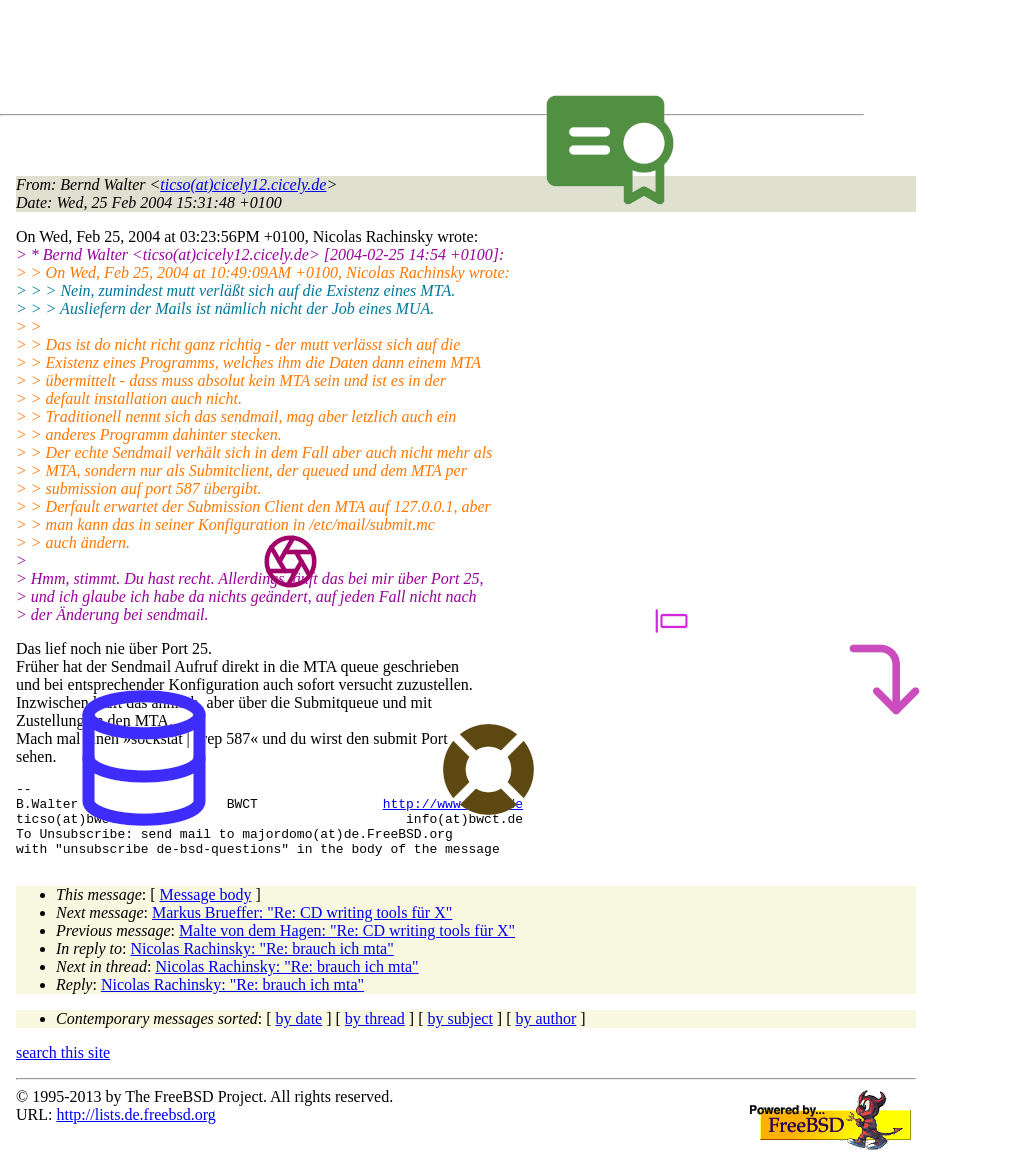 This screenshot has width=1024, height=1167. Describe the element at coordinates (144, 758) in the screenshot. I see `access database management` at that location.